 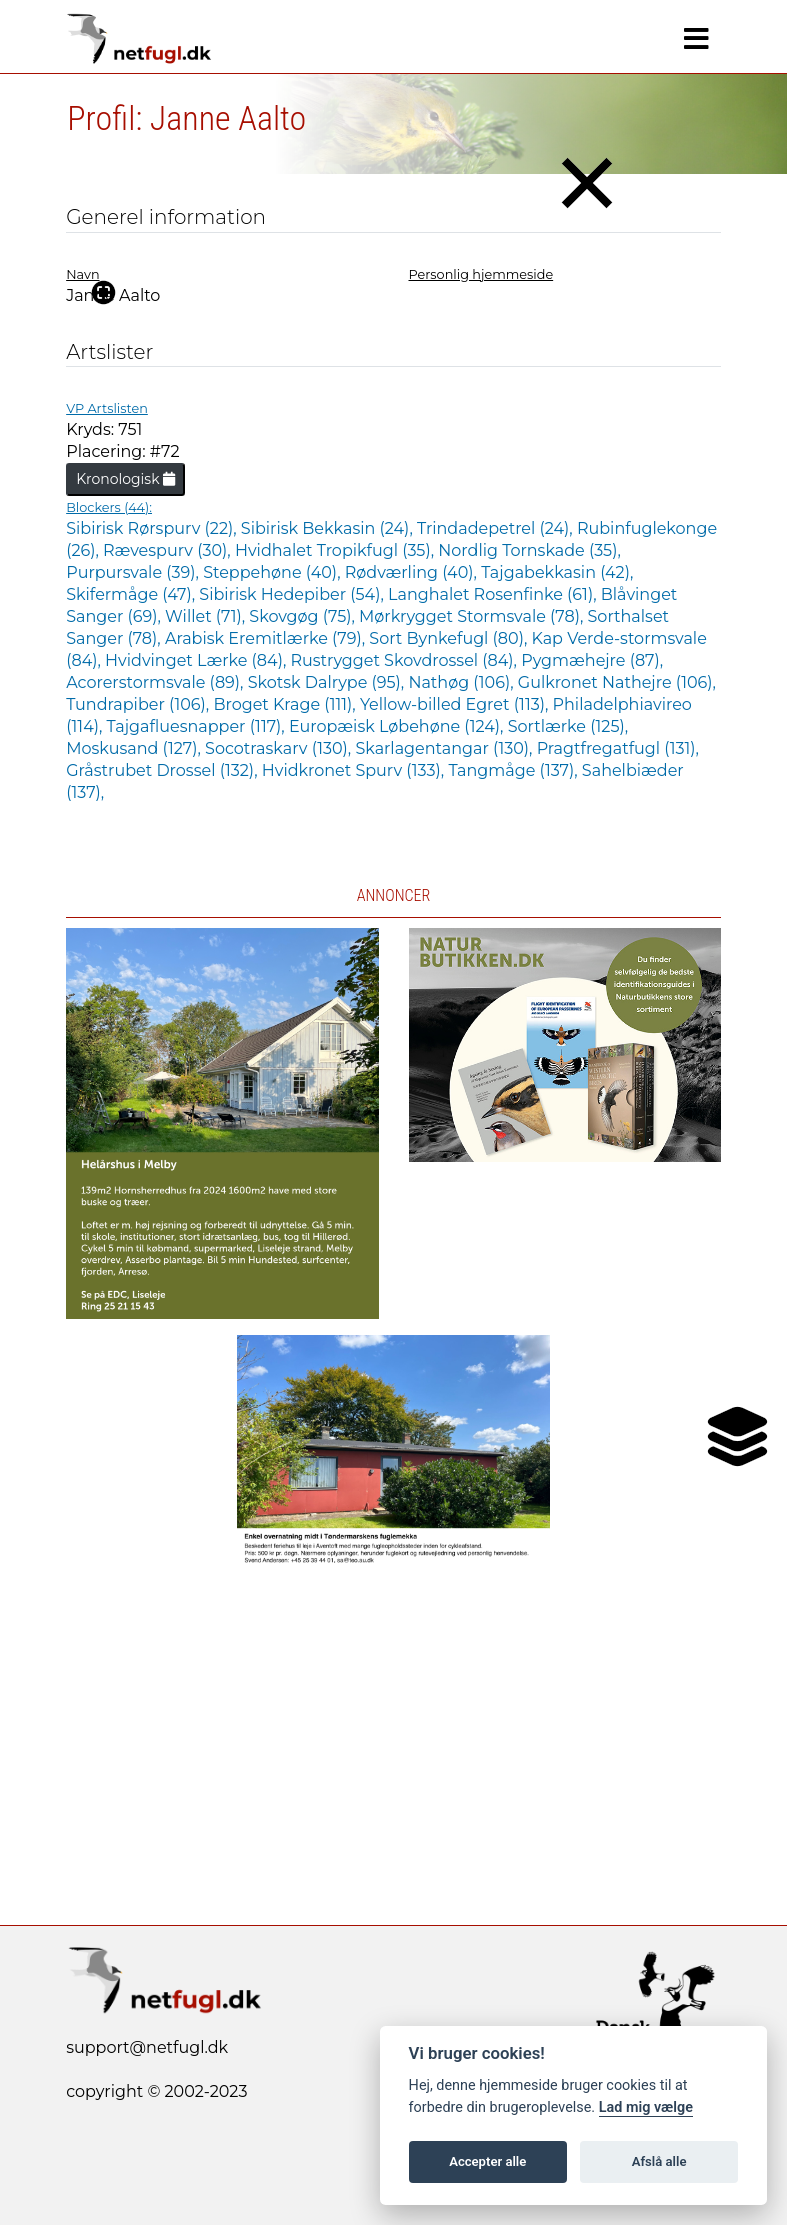 What do you see at coordinates (103, 292) in the screenshot?
I see `tap to scan a QR code or barcode` at bounding box center [103, 292].